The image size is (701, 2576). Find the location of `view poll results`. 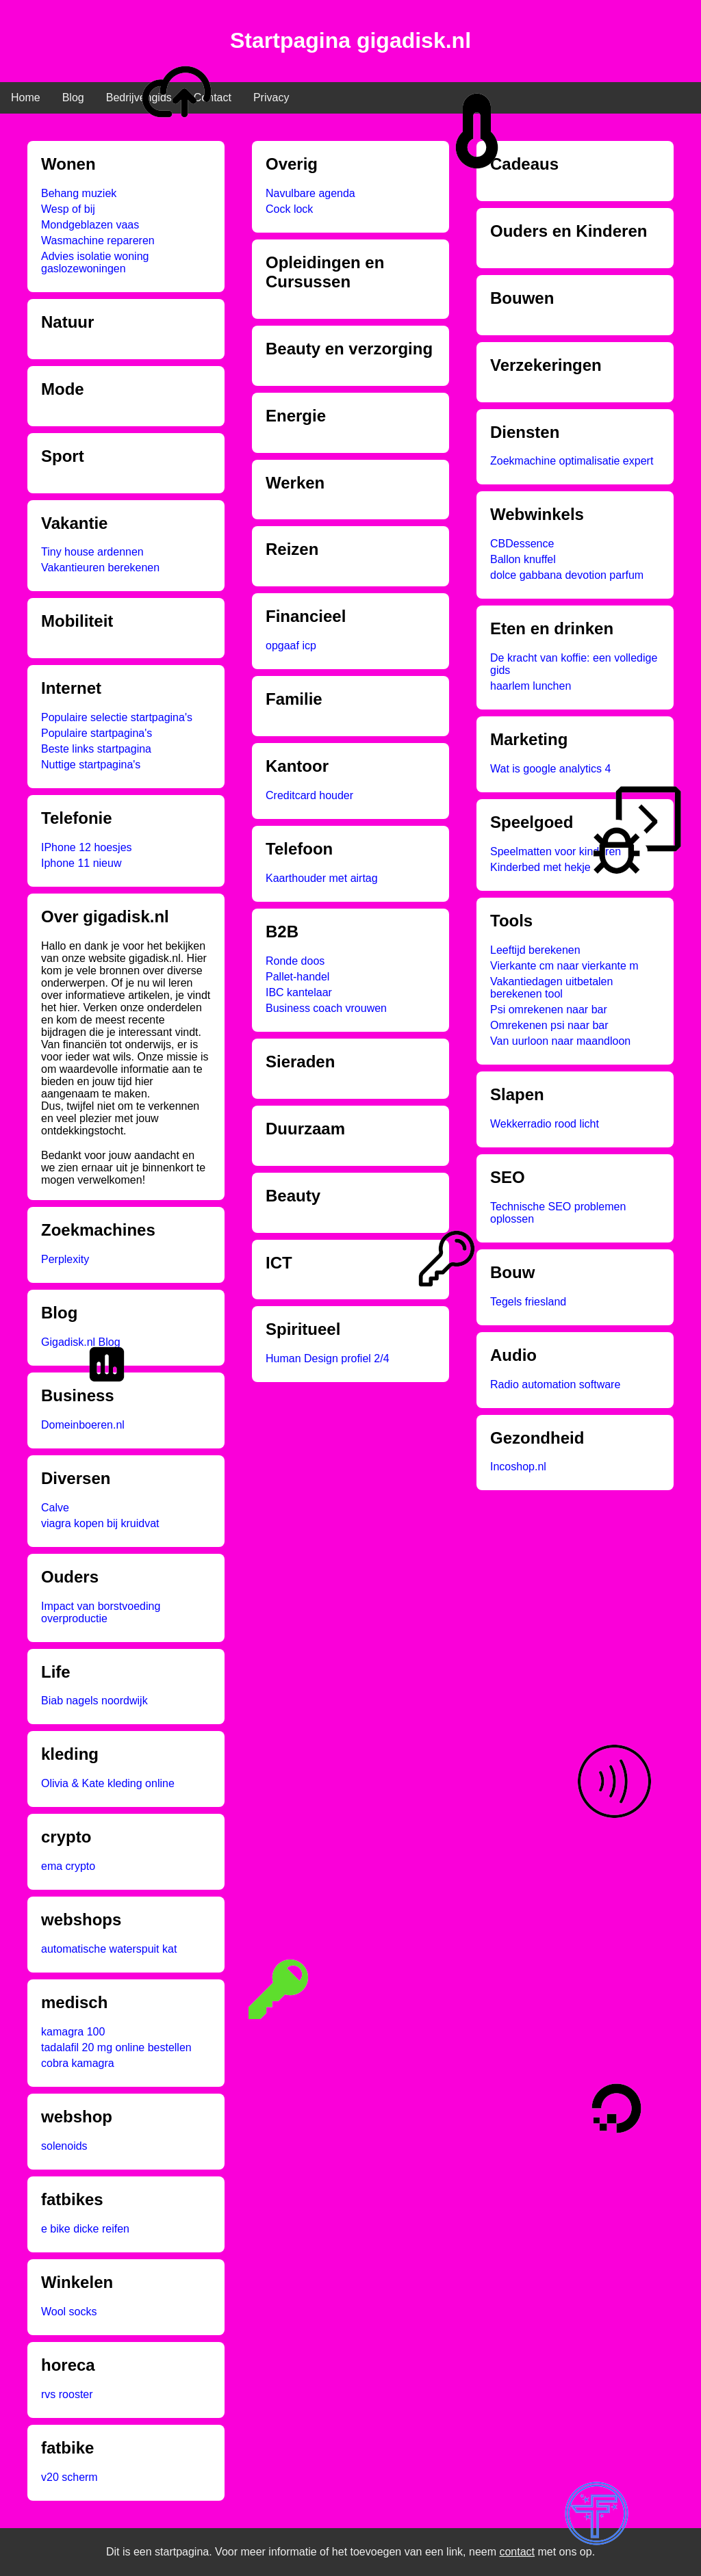

view poll results is located at coordinates (107, 1364).